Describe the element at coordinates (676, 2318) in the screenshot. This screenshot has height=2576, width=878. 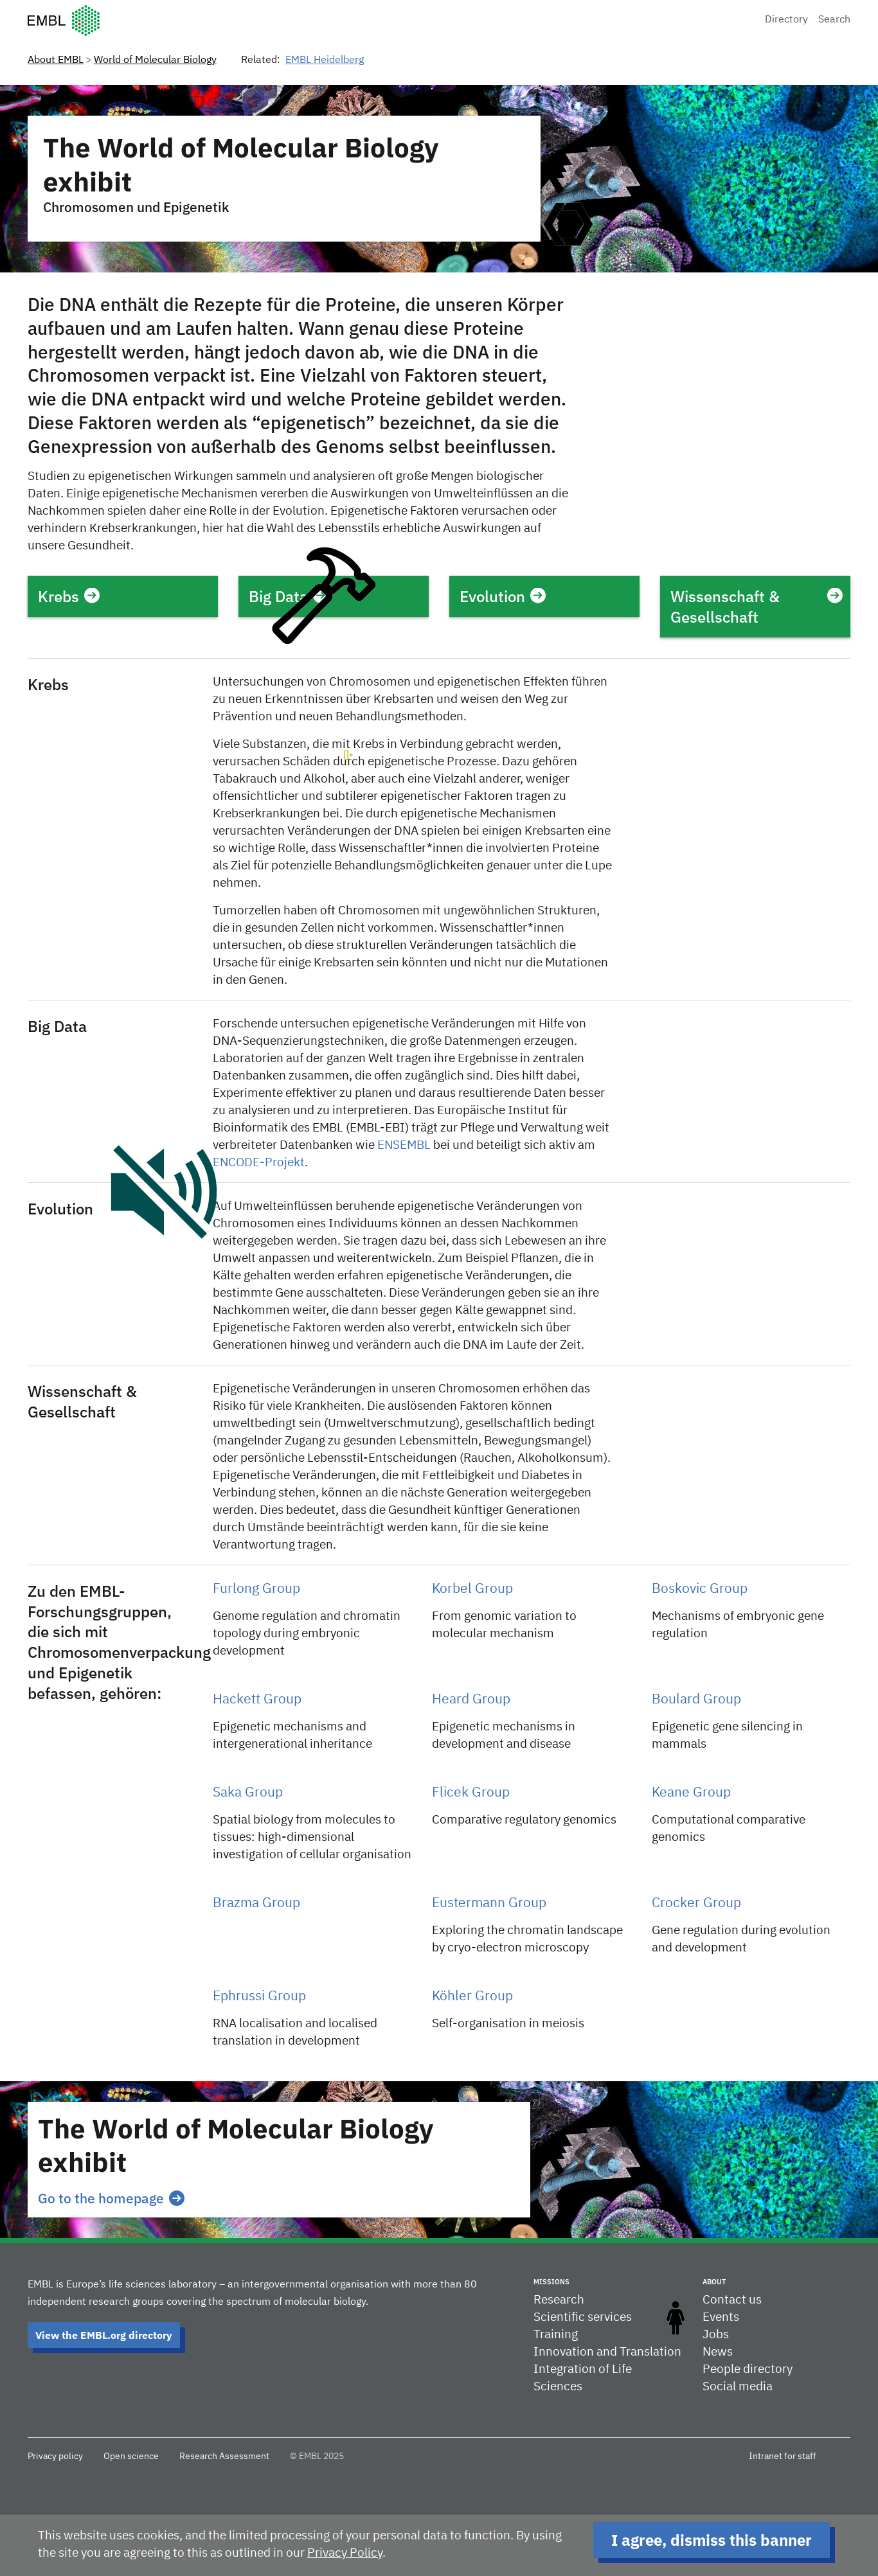
I see `indicates women's restroom or facilities` at that location.